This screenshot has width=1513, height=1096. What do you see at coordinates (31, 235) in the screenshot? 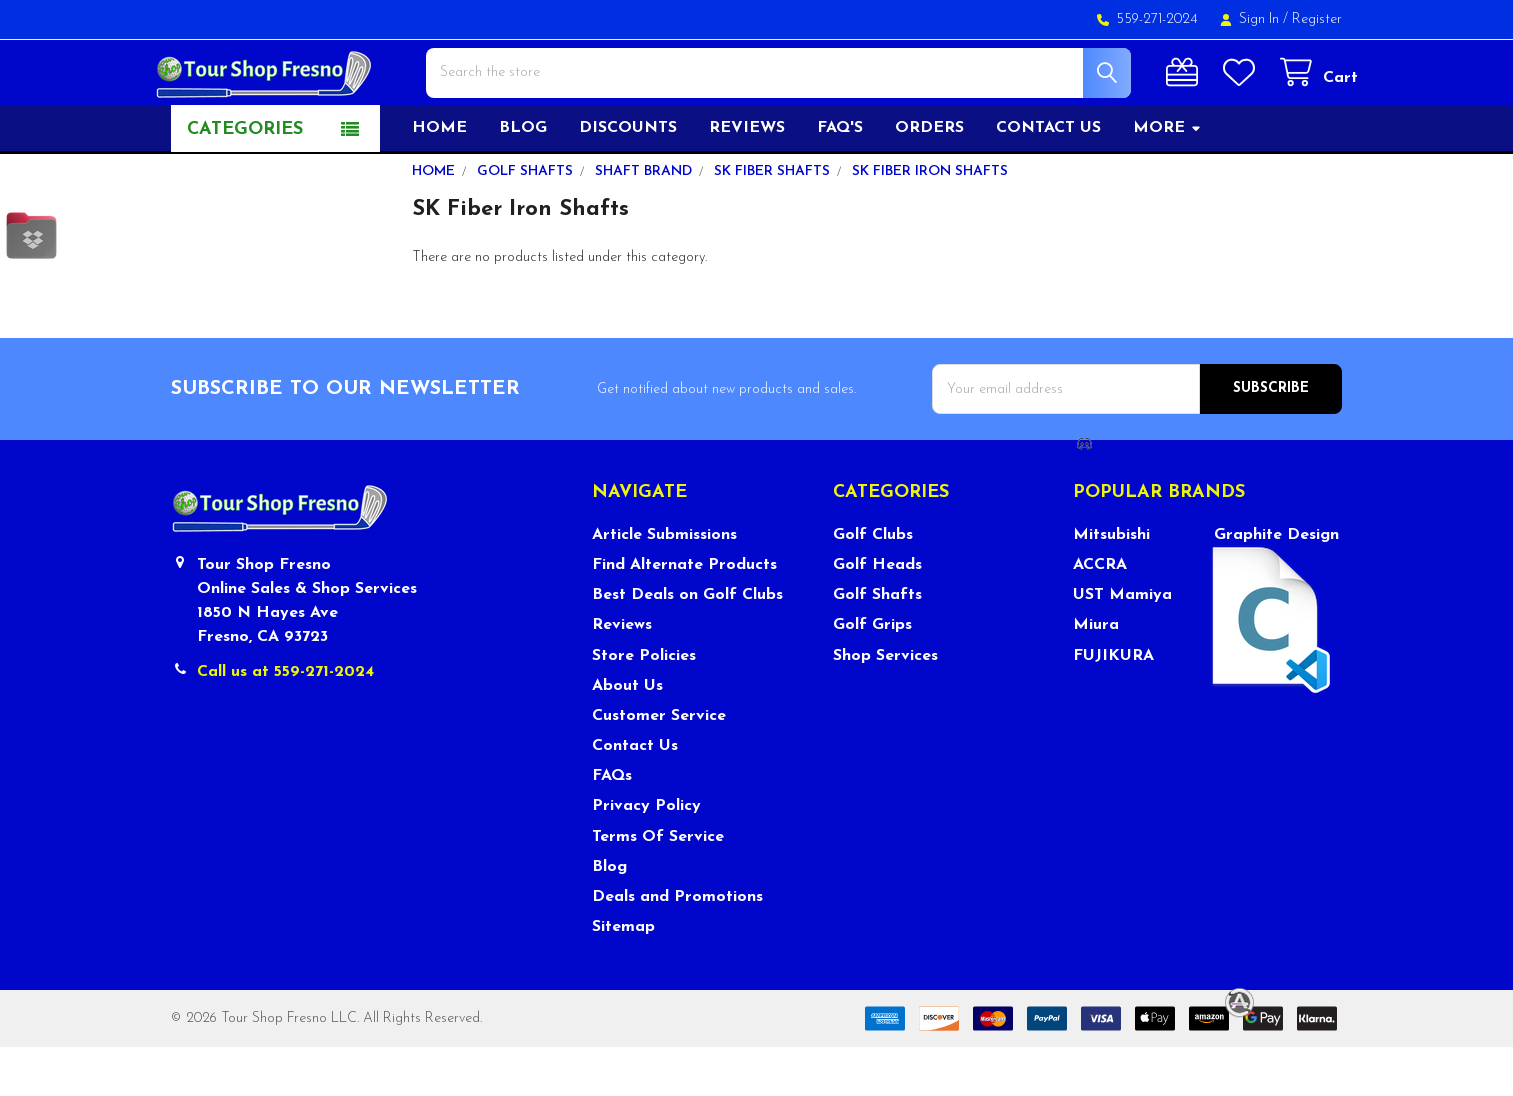
I see `open your dropbox synced folder` at bounding box center [31, 235].